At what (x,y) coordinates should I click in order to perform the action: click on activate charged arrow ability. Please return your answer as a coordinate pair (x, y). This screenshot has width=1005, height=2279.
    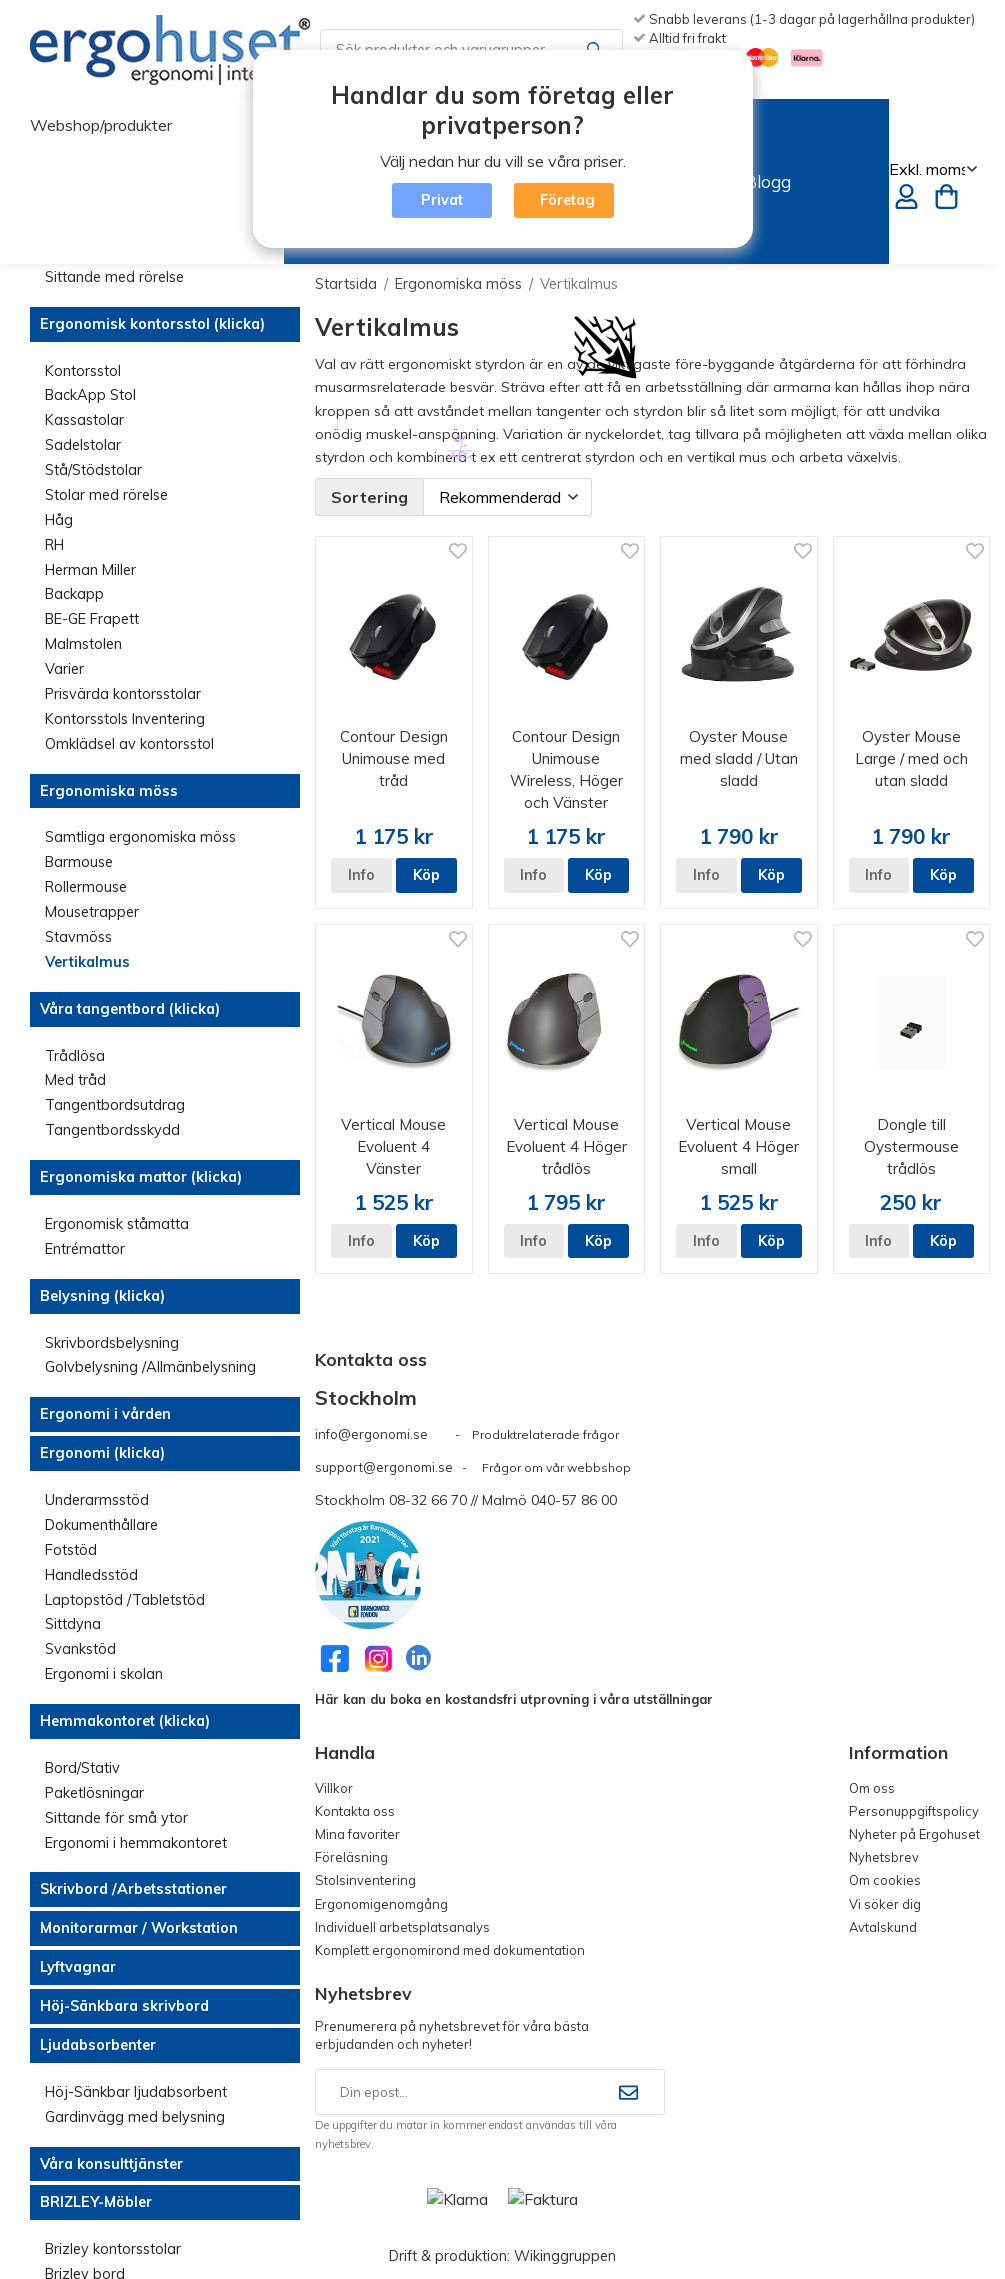
    Looking at the image, I should click on (605, 347).